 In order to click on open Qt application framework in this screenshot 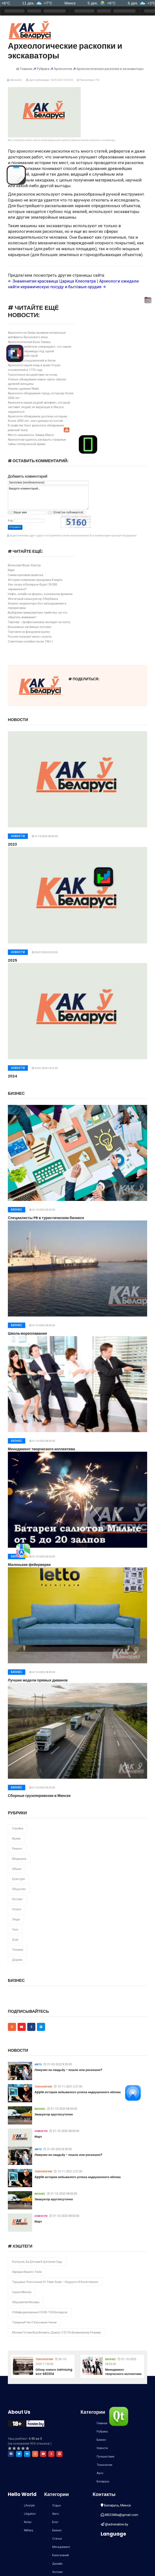, I will do `click(119, 2416)`.